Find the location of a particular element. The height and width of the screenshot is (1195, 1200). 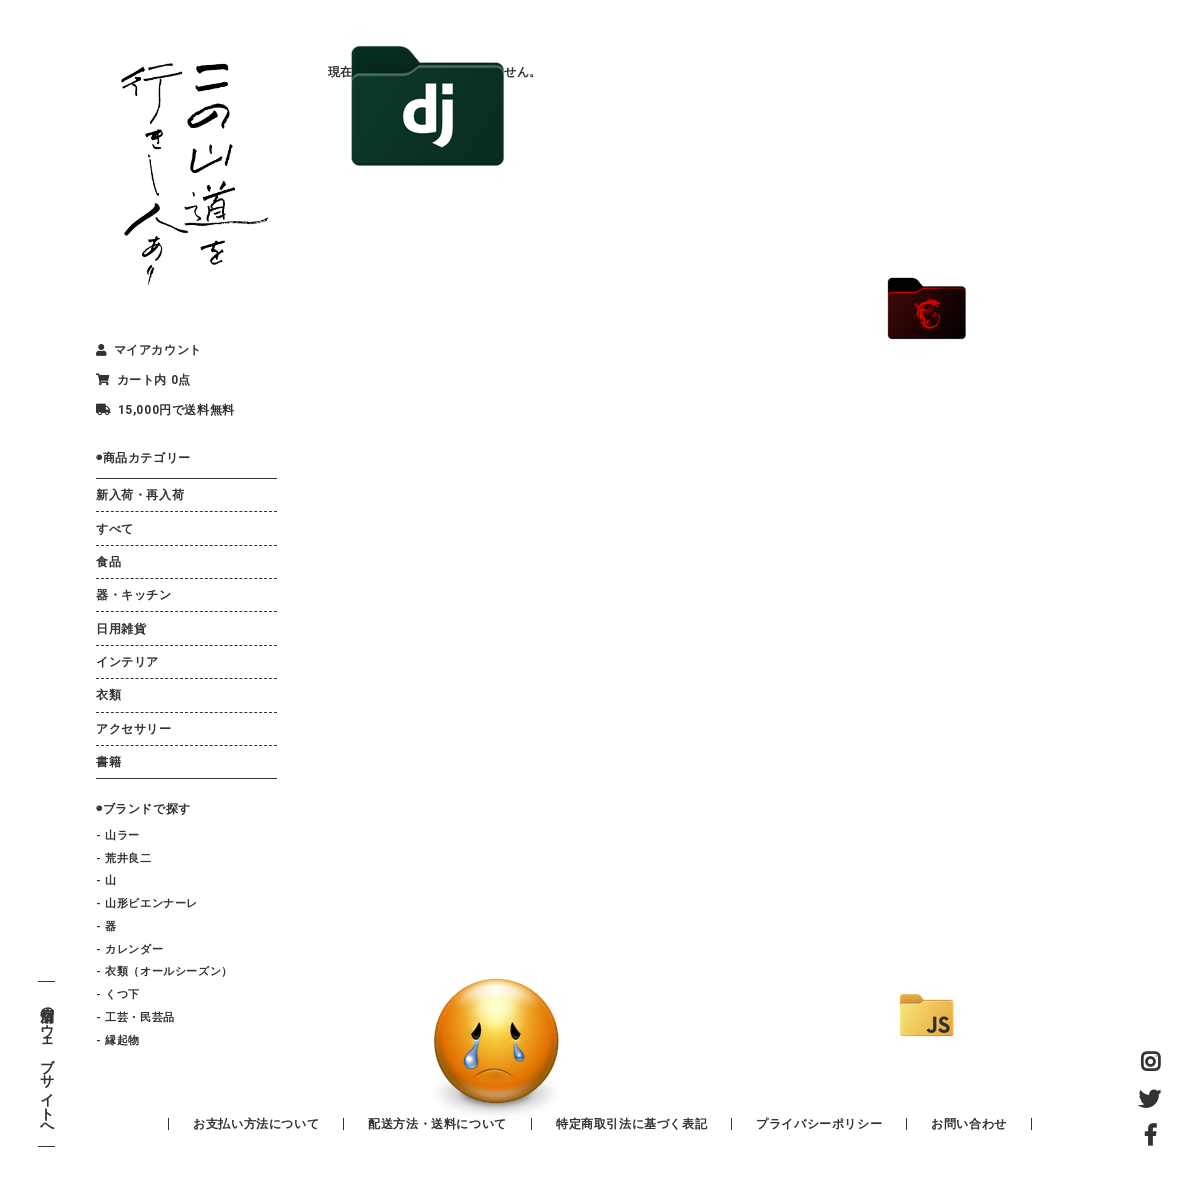

folder containing django project files is located at coordinates (427, 110).